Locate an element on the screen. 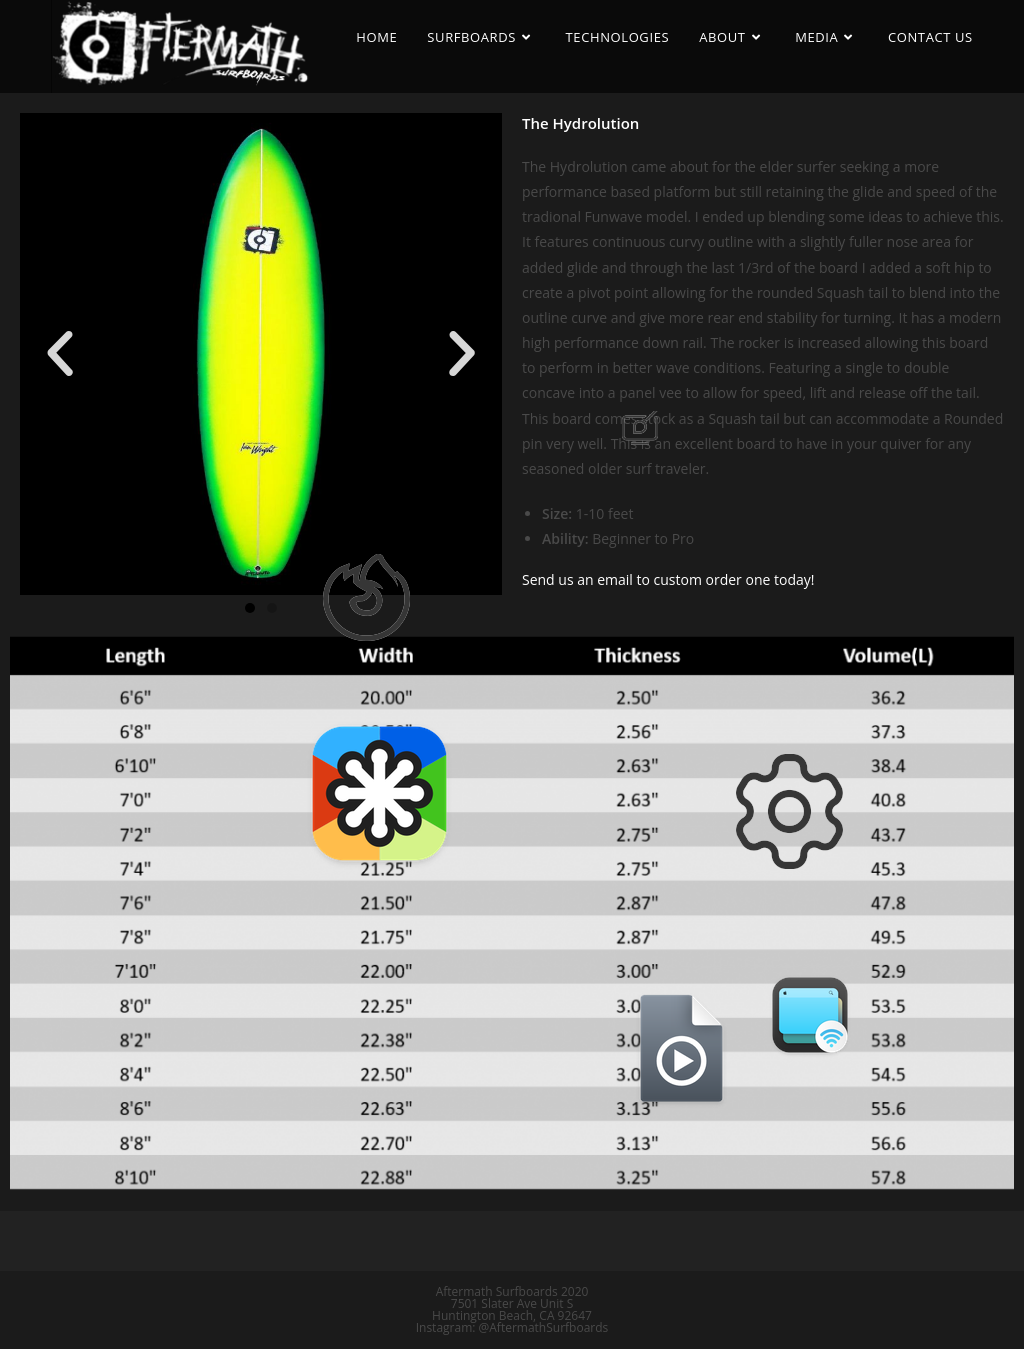  open firefox browser is located at coordinates (366, 597).